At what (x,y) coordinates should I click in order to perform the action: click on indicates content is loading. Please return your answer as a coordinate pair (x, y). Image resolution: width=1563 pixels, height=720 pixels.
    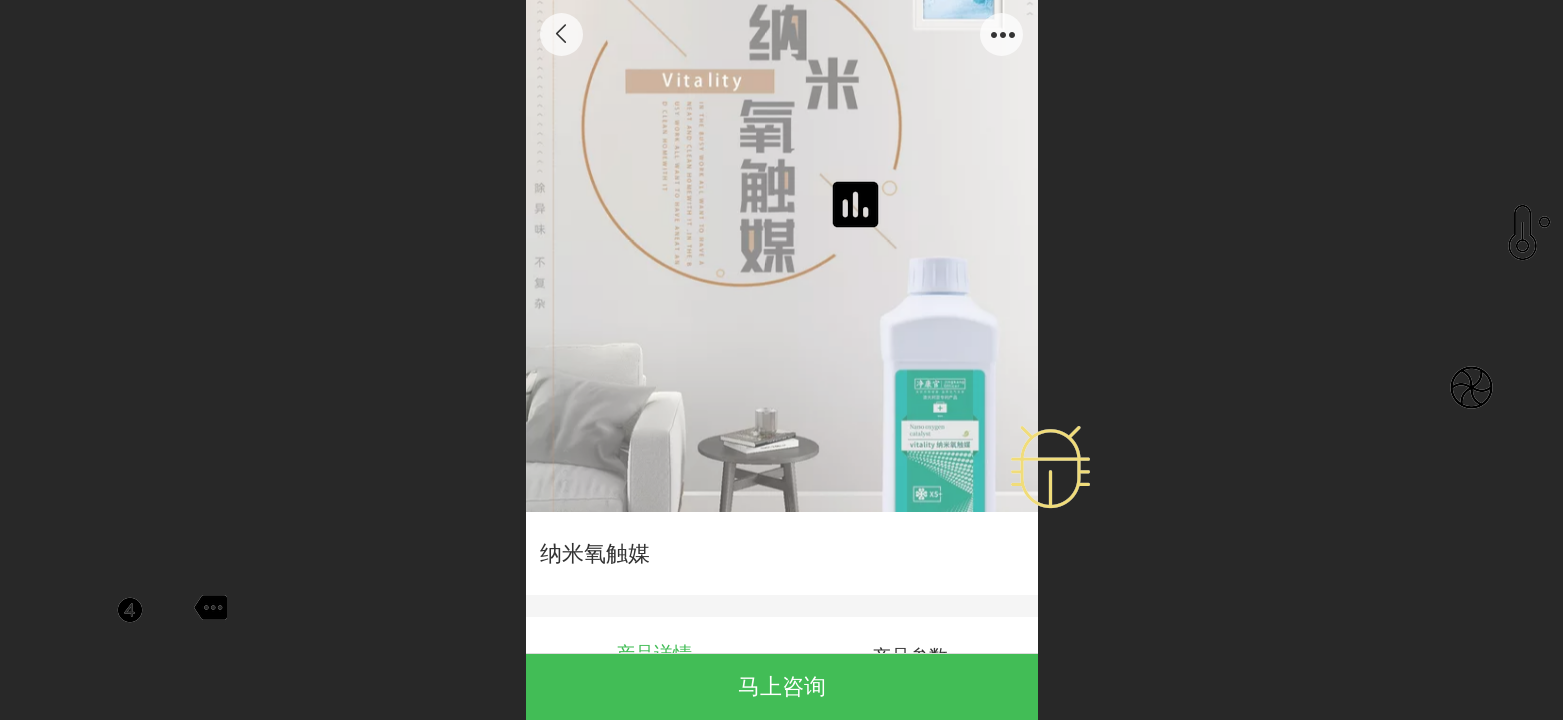
    Looking at the image, I should click on (1471, 387).